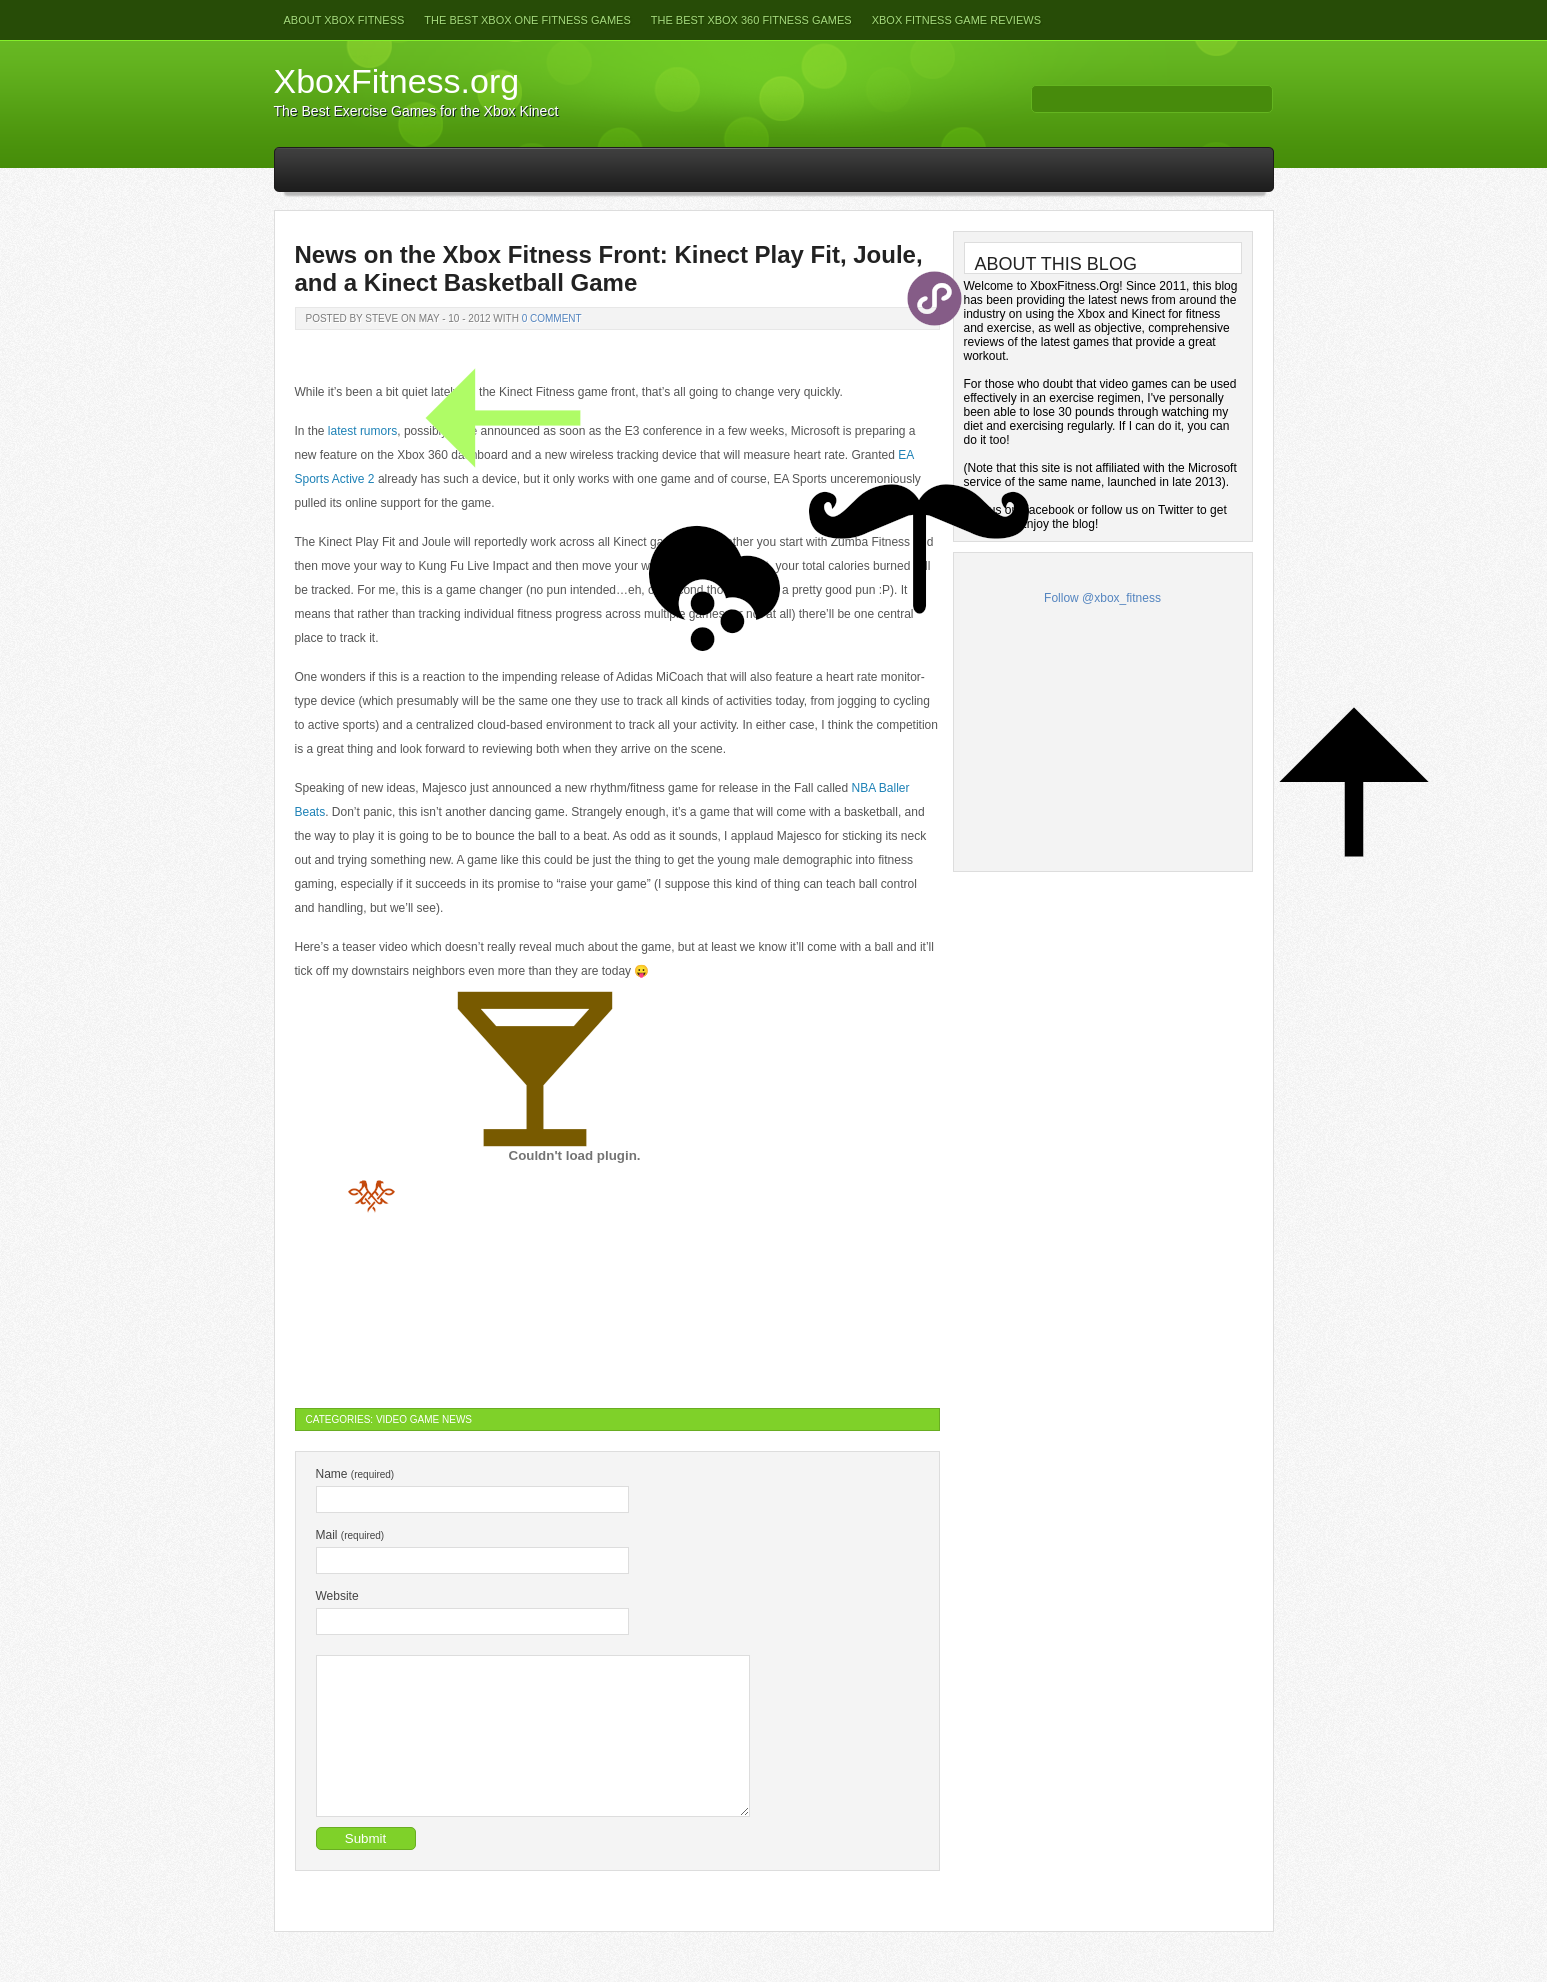 This screenshot has width=1547, height=1982. Describe the element at coordinates (1354, 782) in the screenshot. I see `scroll to top of page` at that location.